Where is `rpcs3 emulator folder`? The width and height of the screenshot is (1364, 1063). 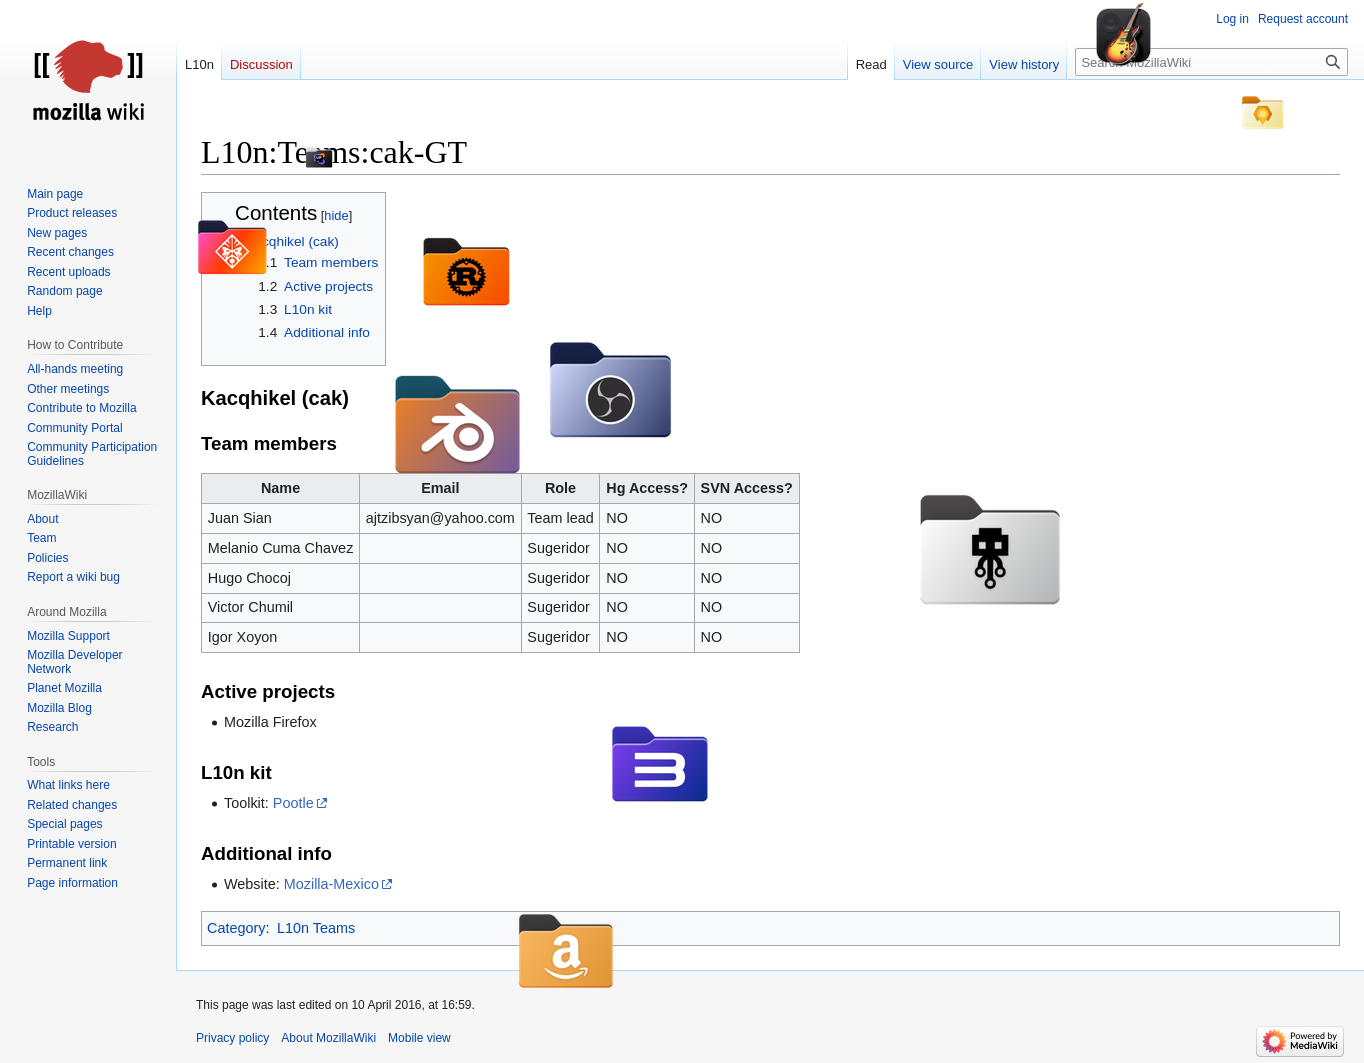
rpcs3 emulator folder is located at coordinates (659, 766).